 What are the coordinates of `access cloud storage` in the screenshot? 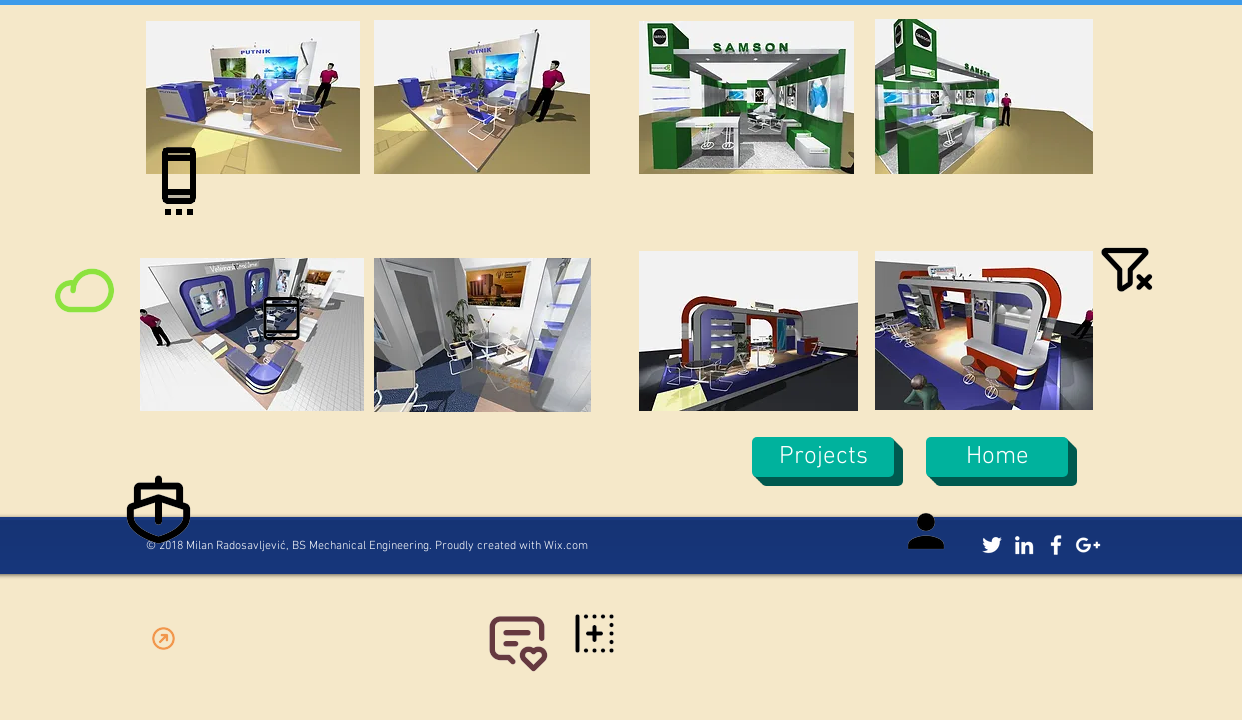 It's located at (84, 290).